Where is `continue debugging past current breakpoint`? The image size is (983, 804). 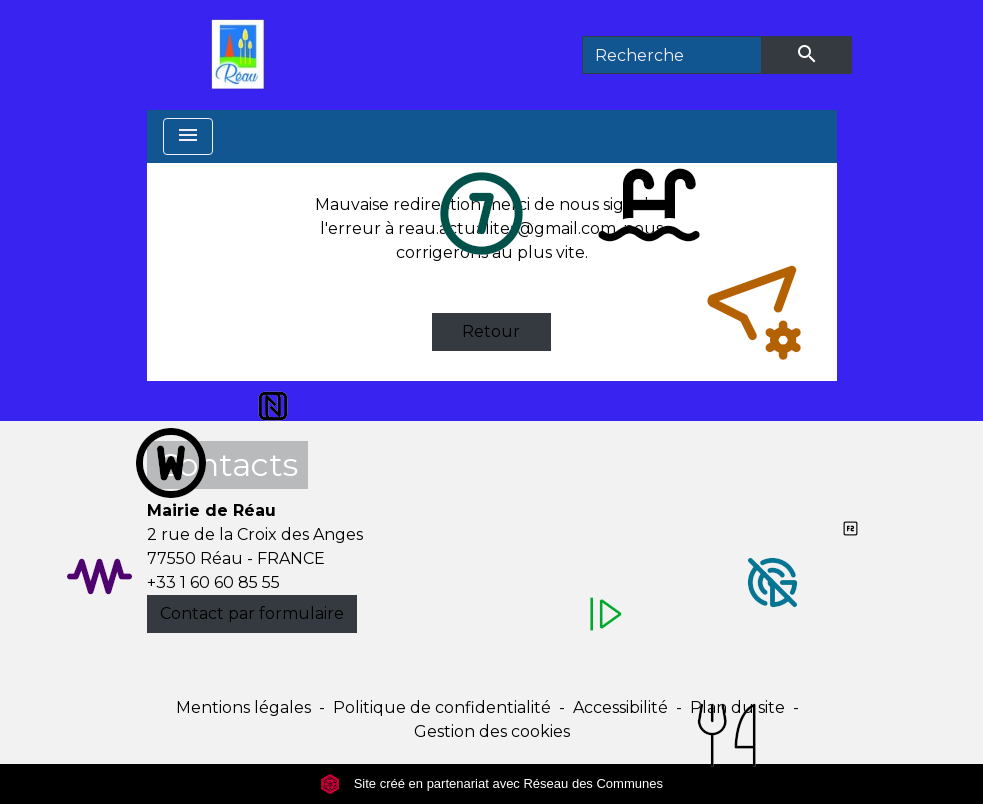 continue debugging past current breakpoint is located at coordinates (604, 614).